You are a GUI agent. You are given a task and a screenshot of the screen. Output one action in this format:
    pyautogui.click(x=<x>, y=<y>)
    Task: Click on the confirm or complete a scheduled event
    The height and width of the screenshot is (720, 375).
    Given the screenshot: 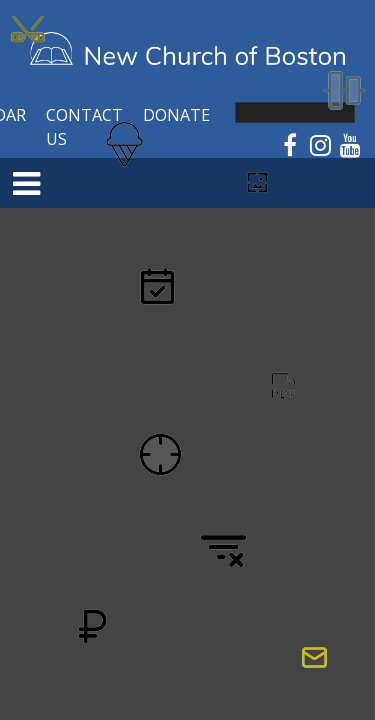 What is the action you would take?
    pyautogui.click(x=157, y=287)
    